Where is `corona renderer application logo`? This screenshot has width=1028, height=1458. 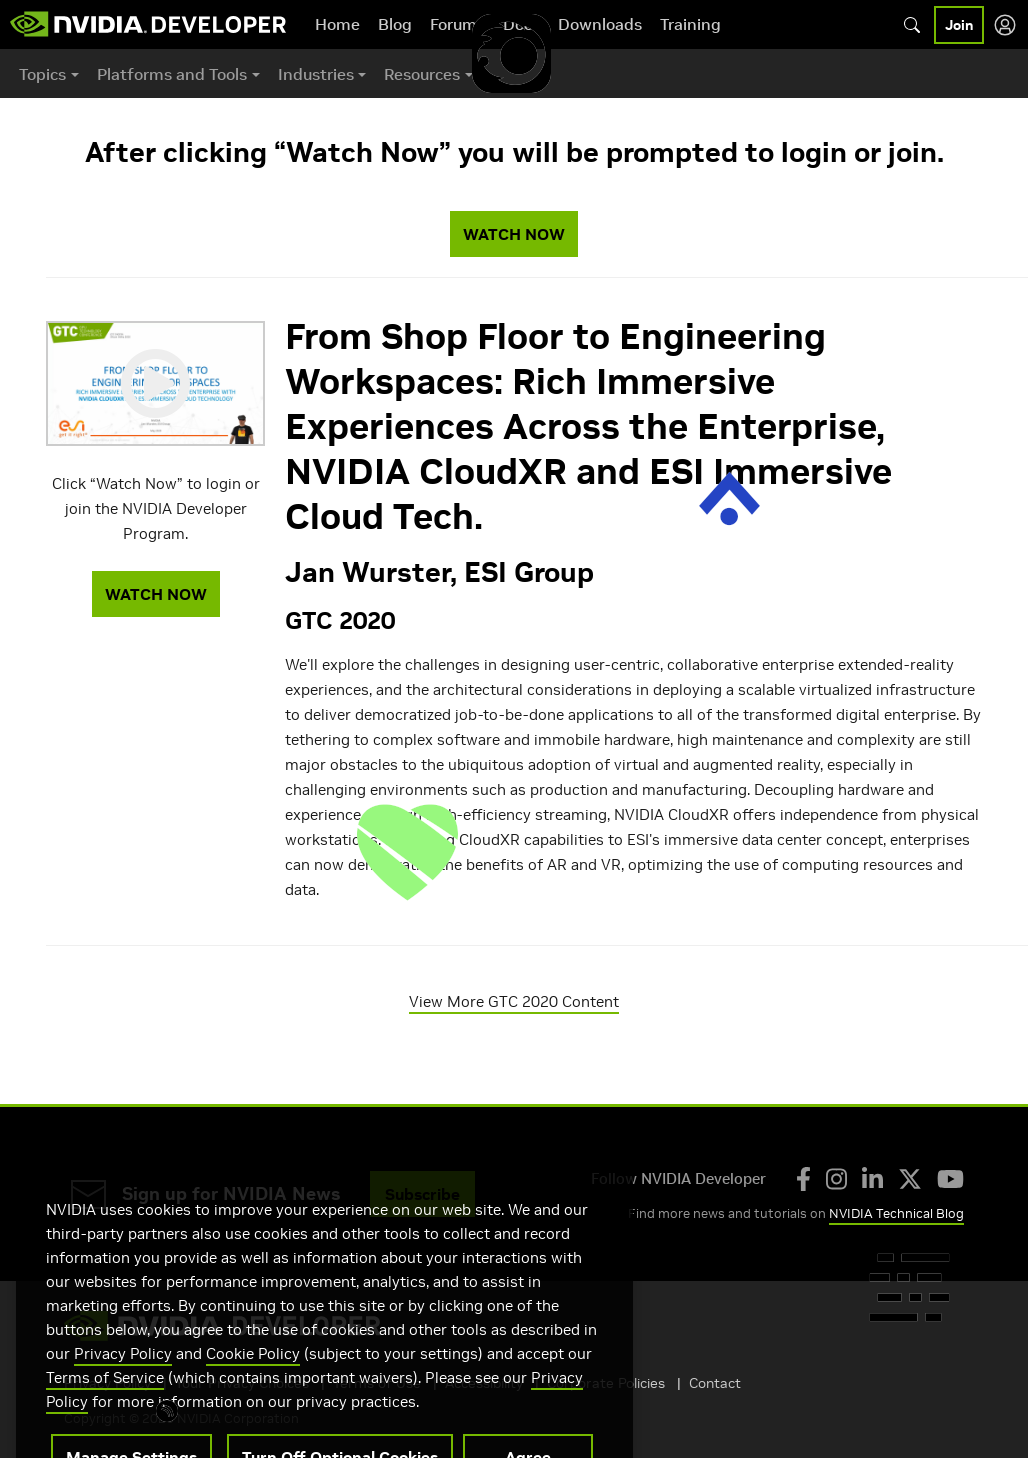 corona renderer application logo is located at coordinates (511, 53).